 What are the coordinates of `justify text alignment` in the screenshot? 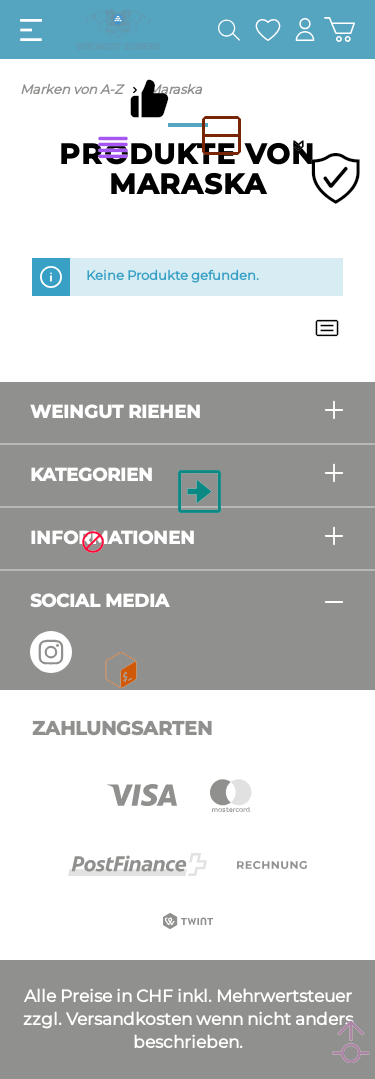 It's located at (113, 148).